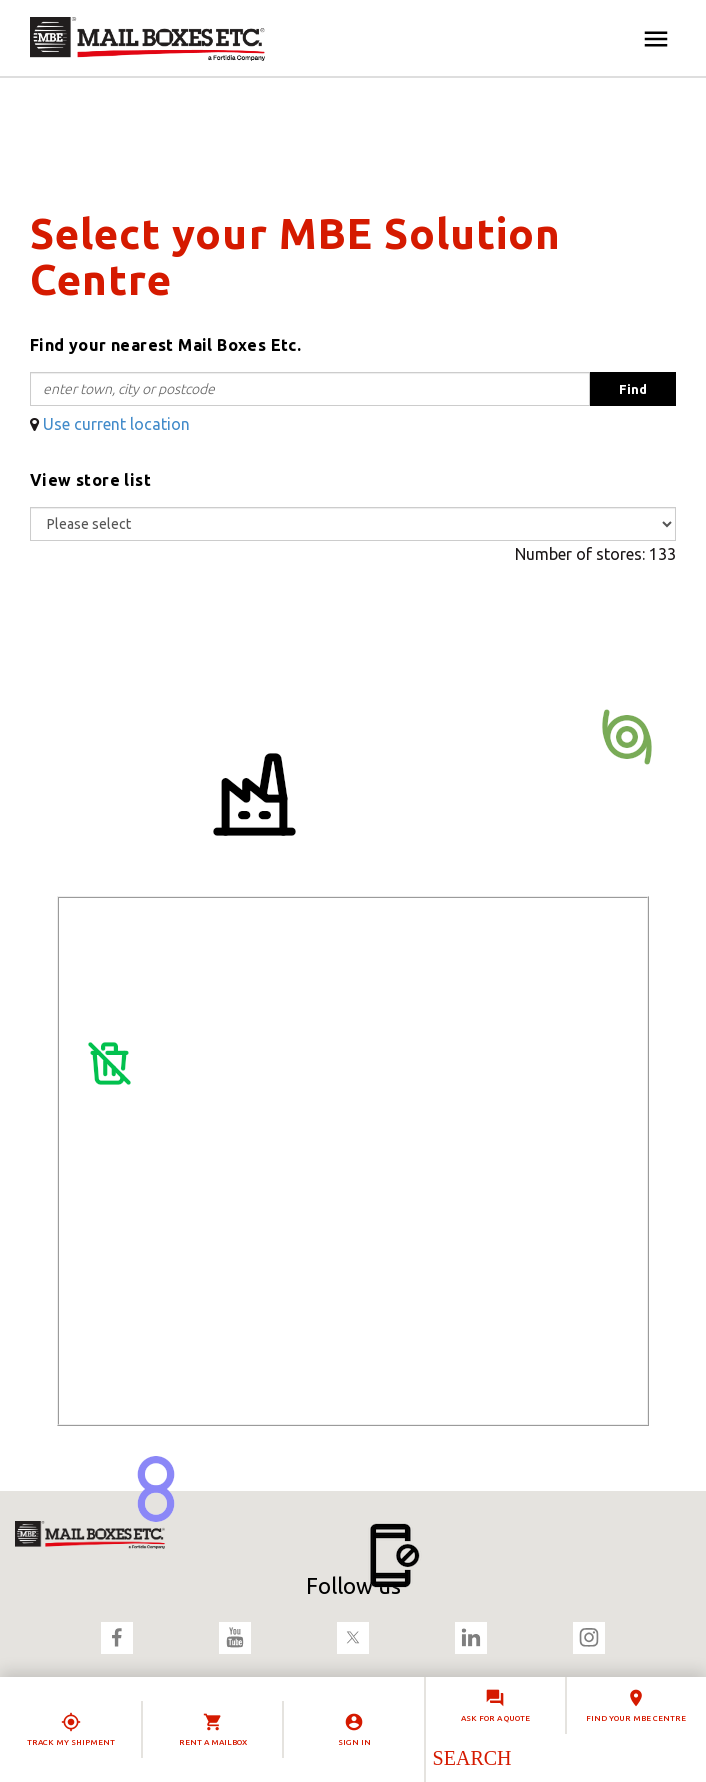  I want to click on block or restrict an app, so click(390, 1555).